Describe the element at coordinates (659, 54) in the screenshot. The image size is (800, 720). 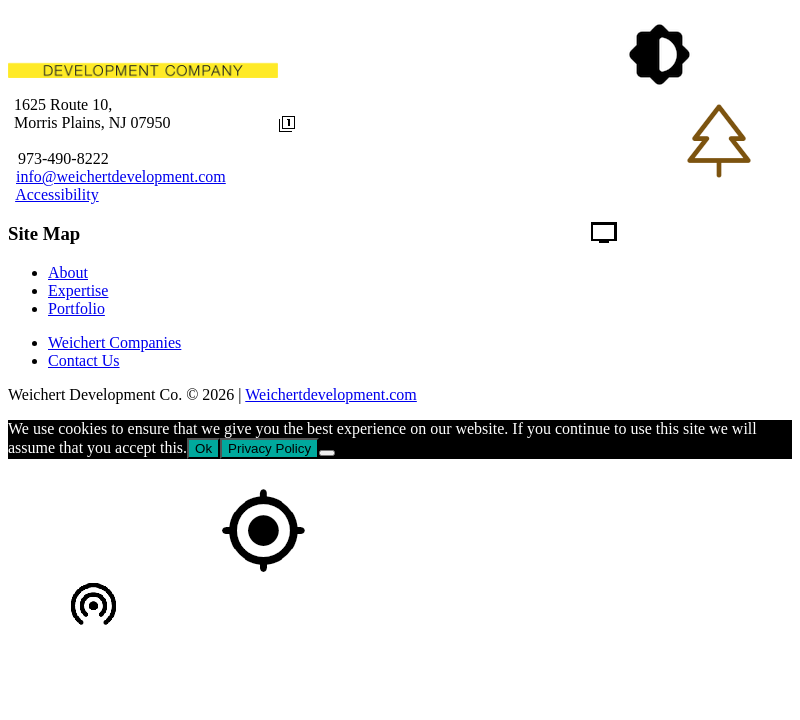
I see `adjust screen brightness settings` at that location.